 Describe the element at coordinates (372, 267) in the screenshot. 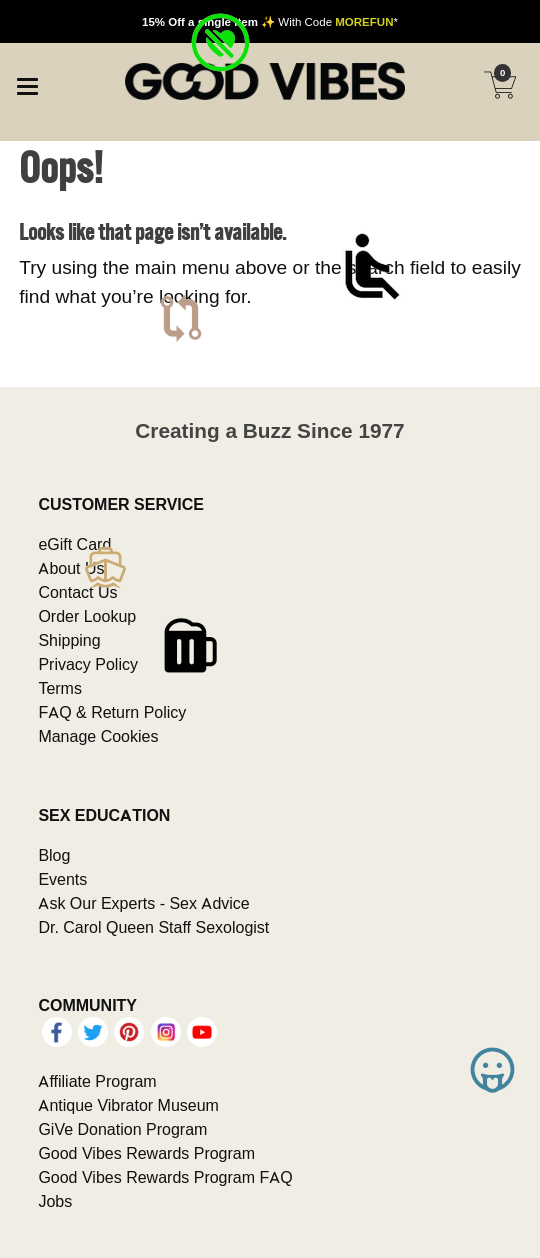

I see `indicates standard seat recline position` at that location.